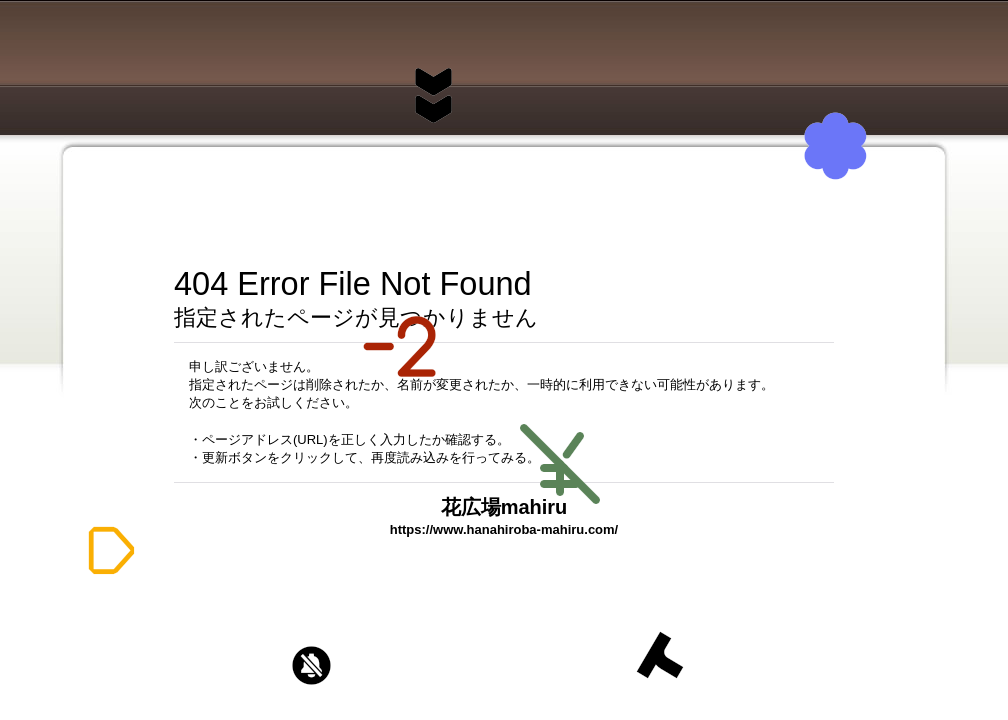 Image resolution: width=1008 pixels, height=720 pixels. I want to click on trapeze app or service branding, so click(660, 655).